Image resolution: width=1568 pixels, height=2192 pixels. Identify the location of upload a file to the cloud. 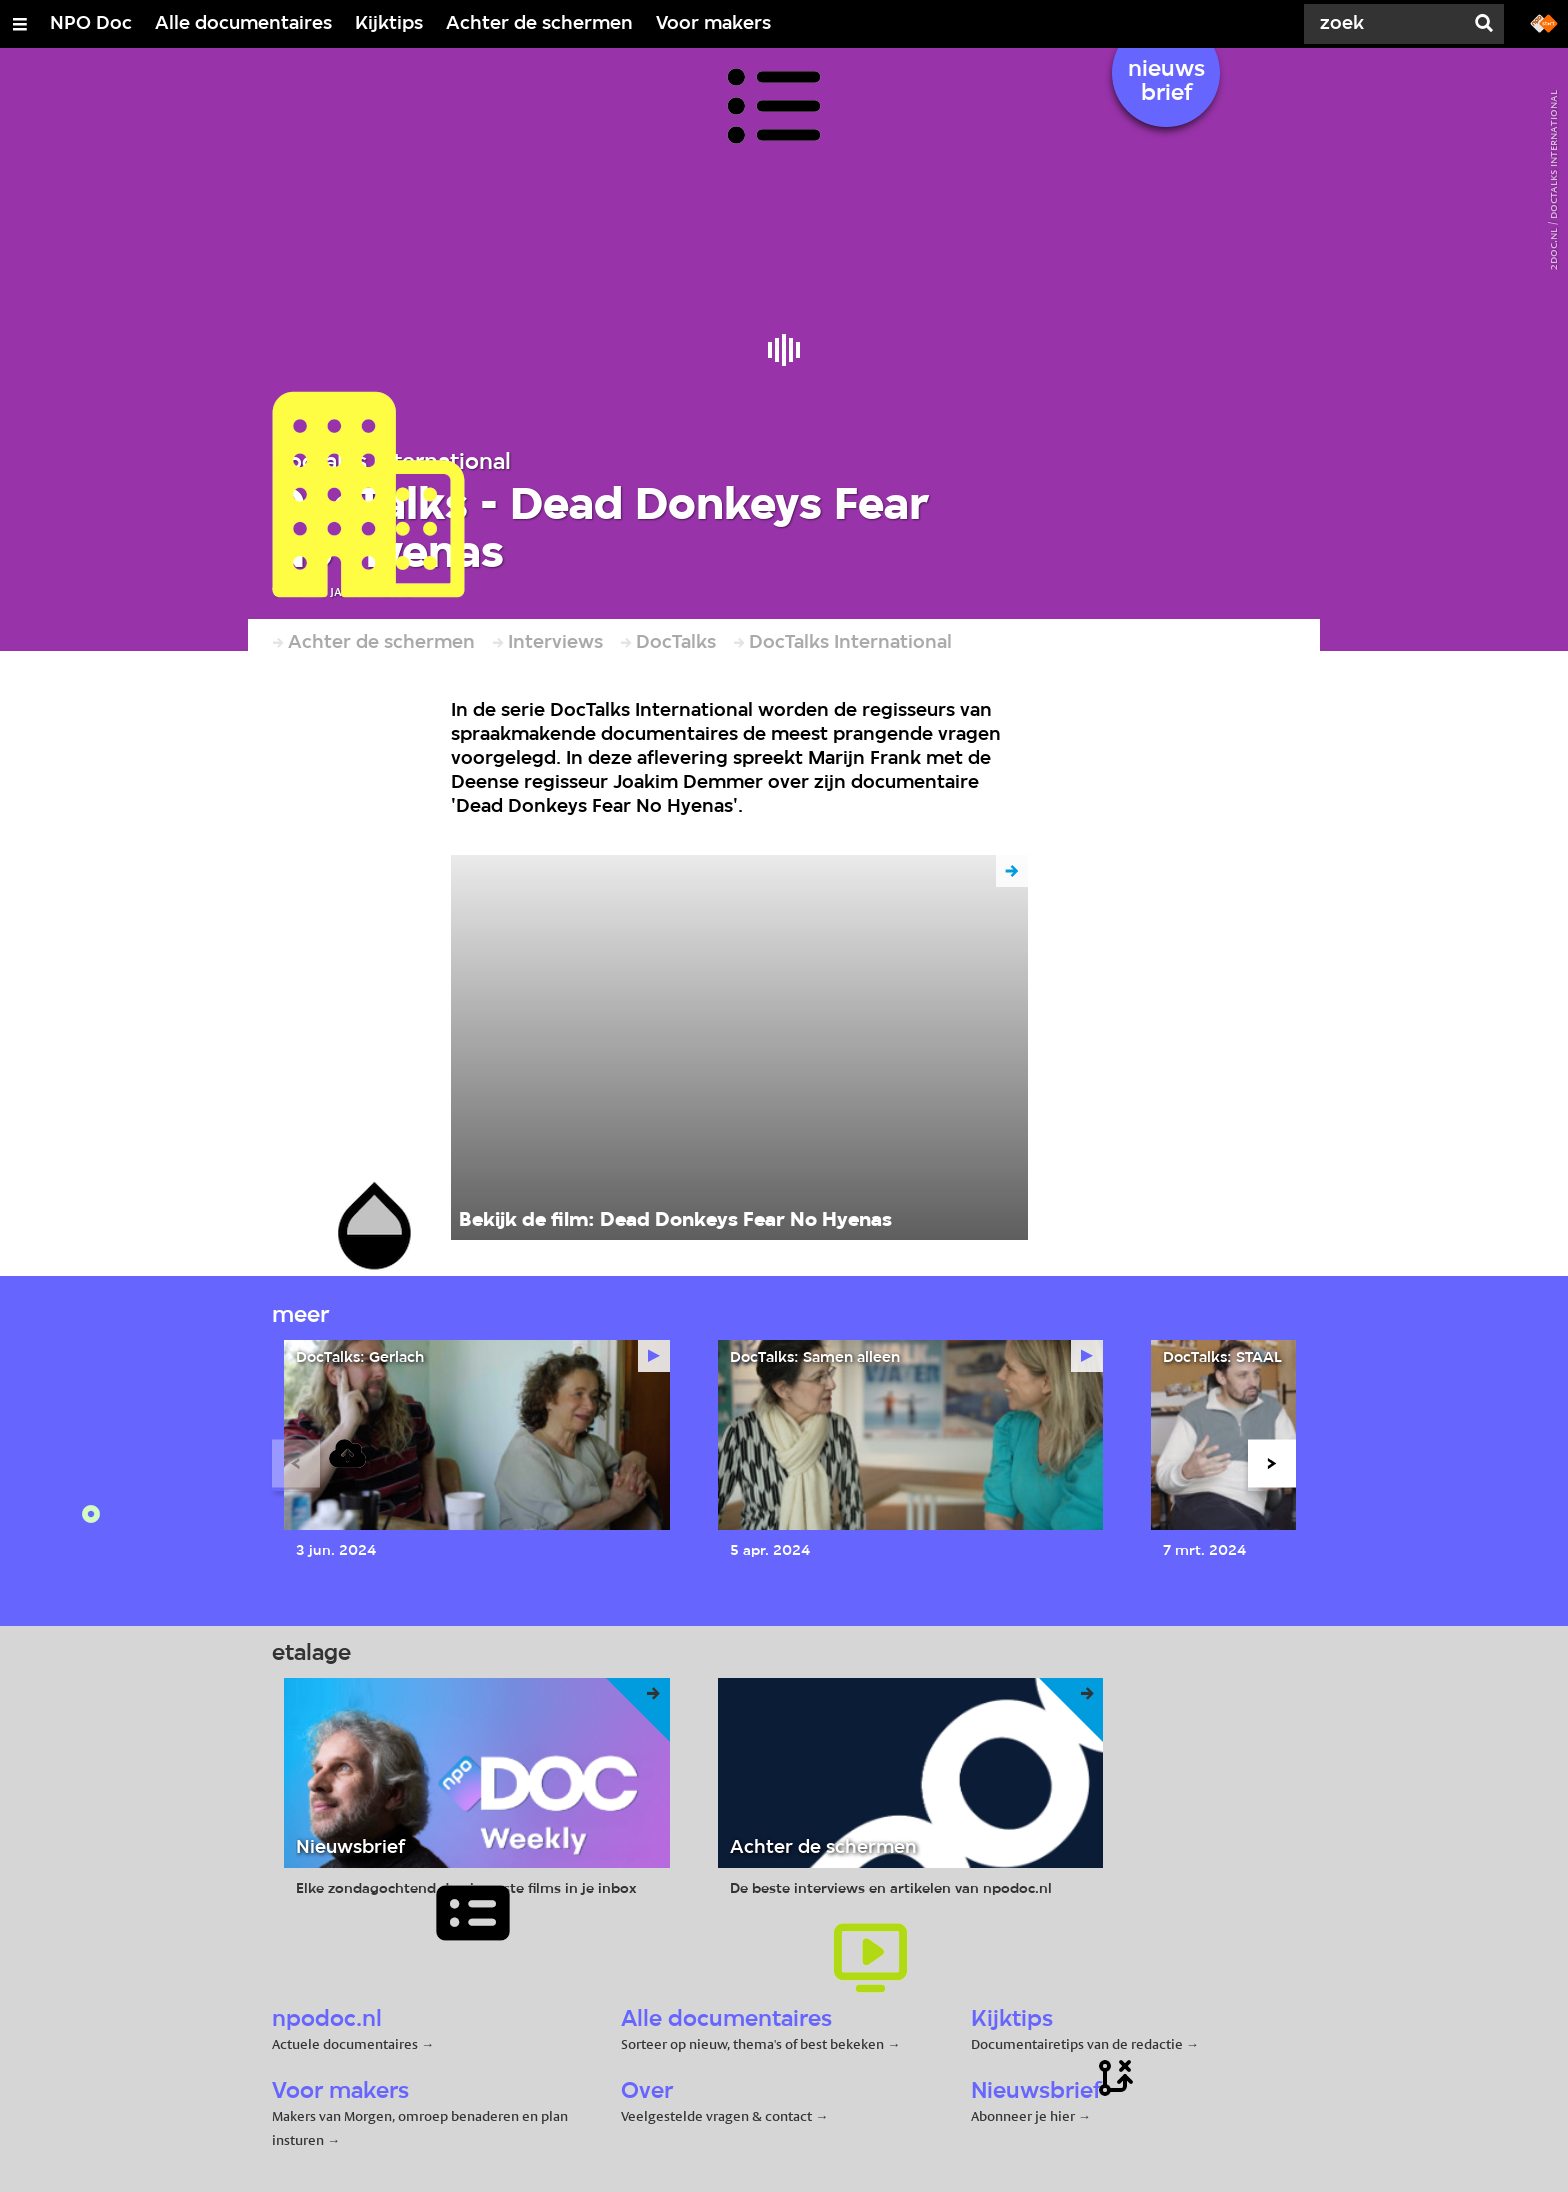
(347, 1453).